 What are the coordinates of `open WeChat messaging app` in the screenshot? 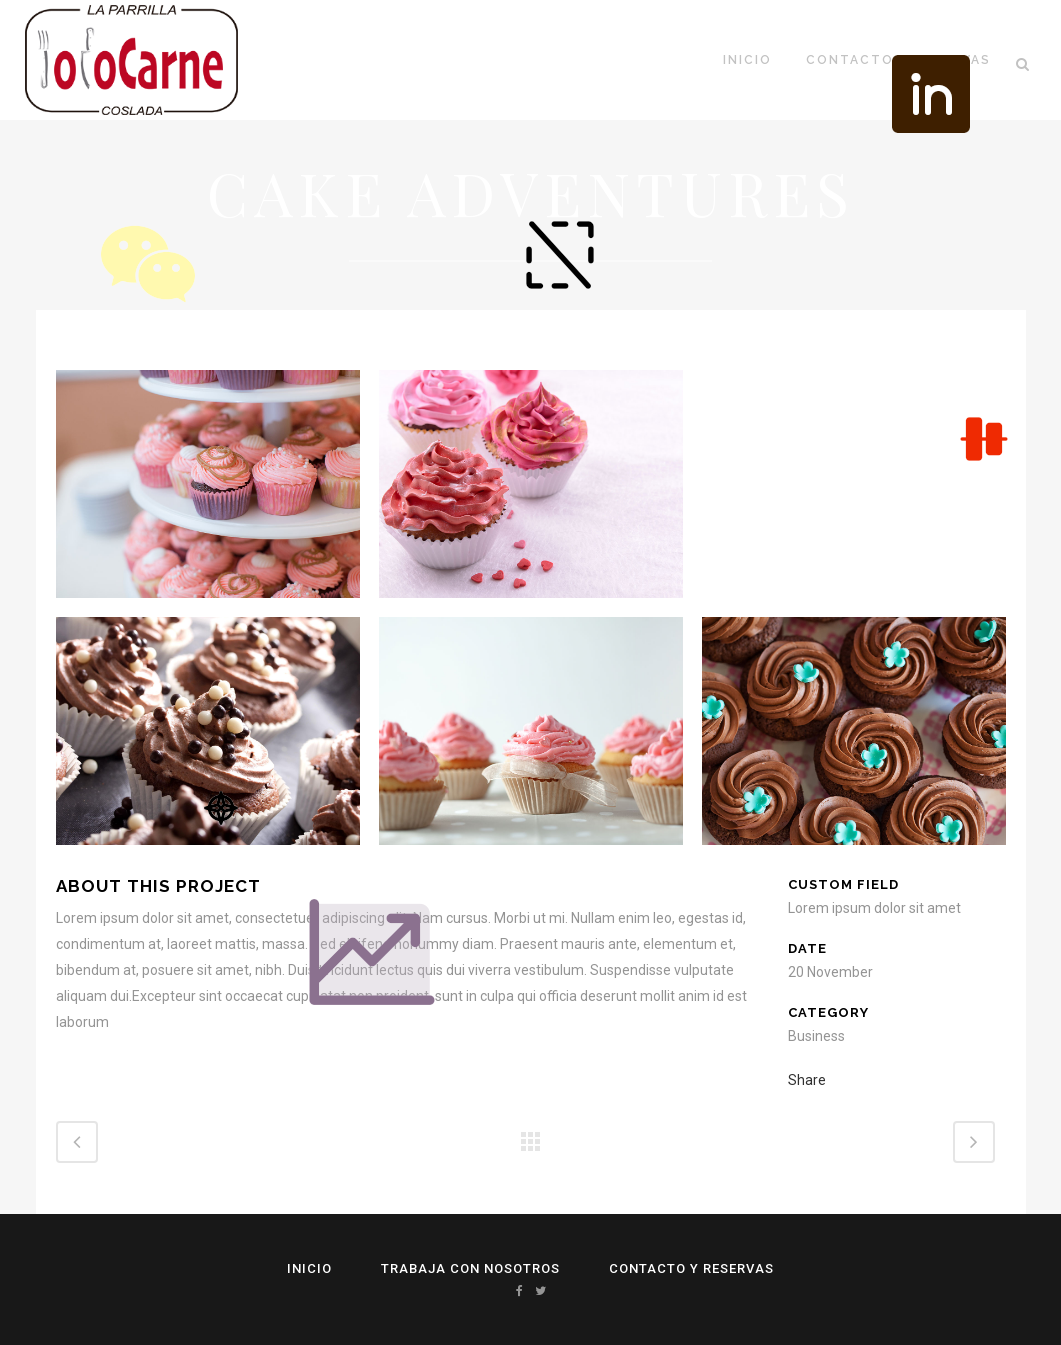 It's located at (148, 264).